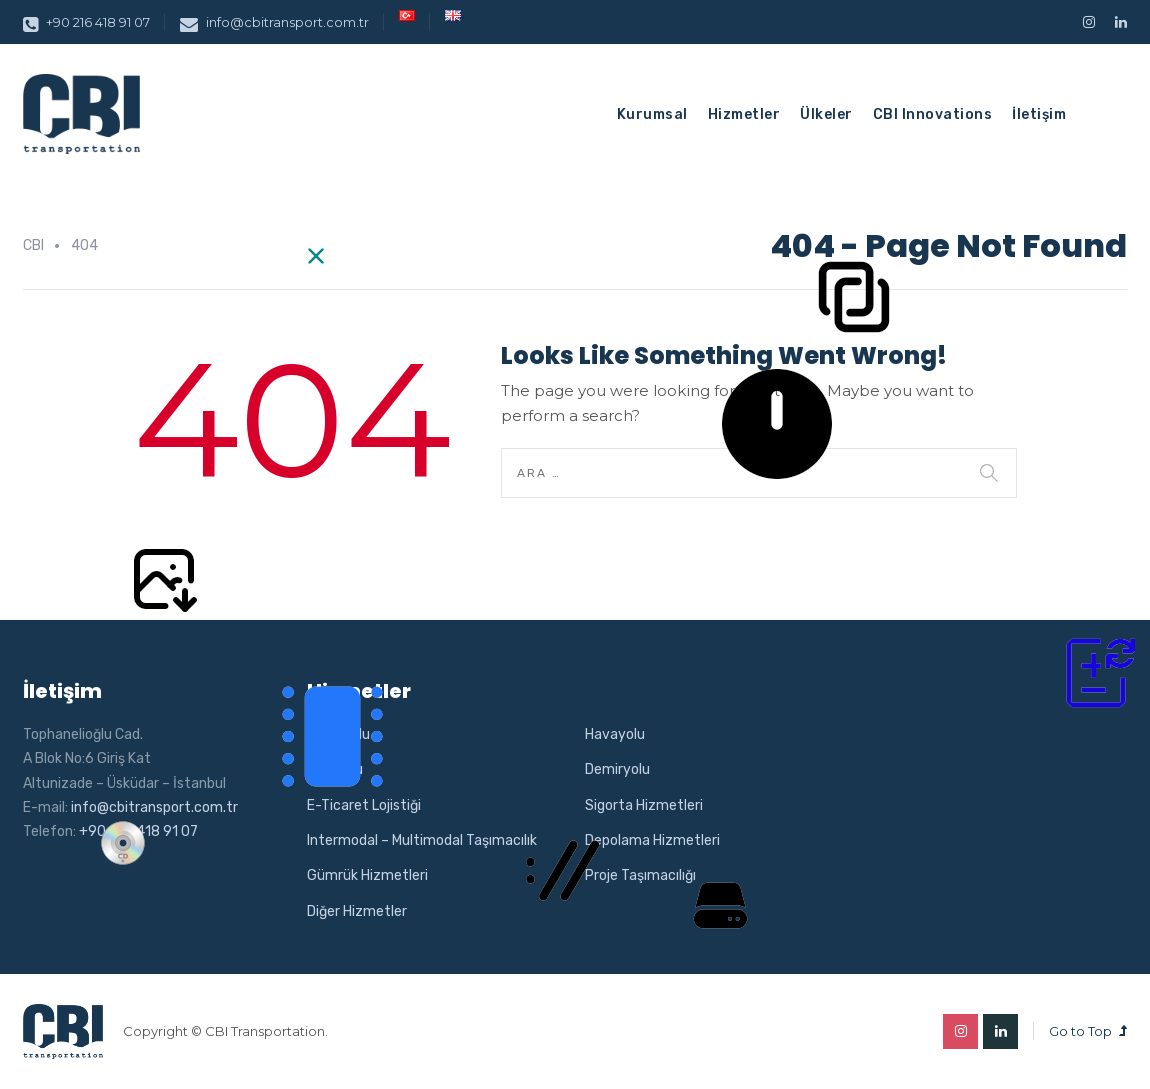 The width and height of the screenshot is (1150, 1089). What do you see at coordinates (560, 870) in the screenshot?
I see `view protocol or connection settings` at bounding box center [560, 870].